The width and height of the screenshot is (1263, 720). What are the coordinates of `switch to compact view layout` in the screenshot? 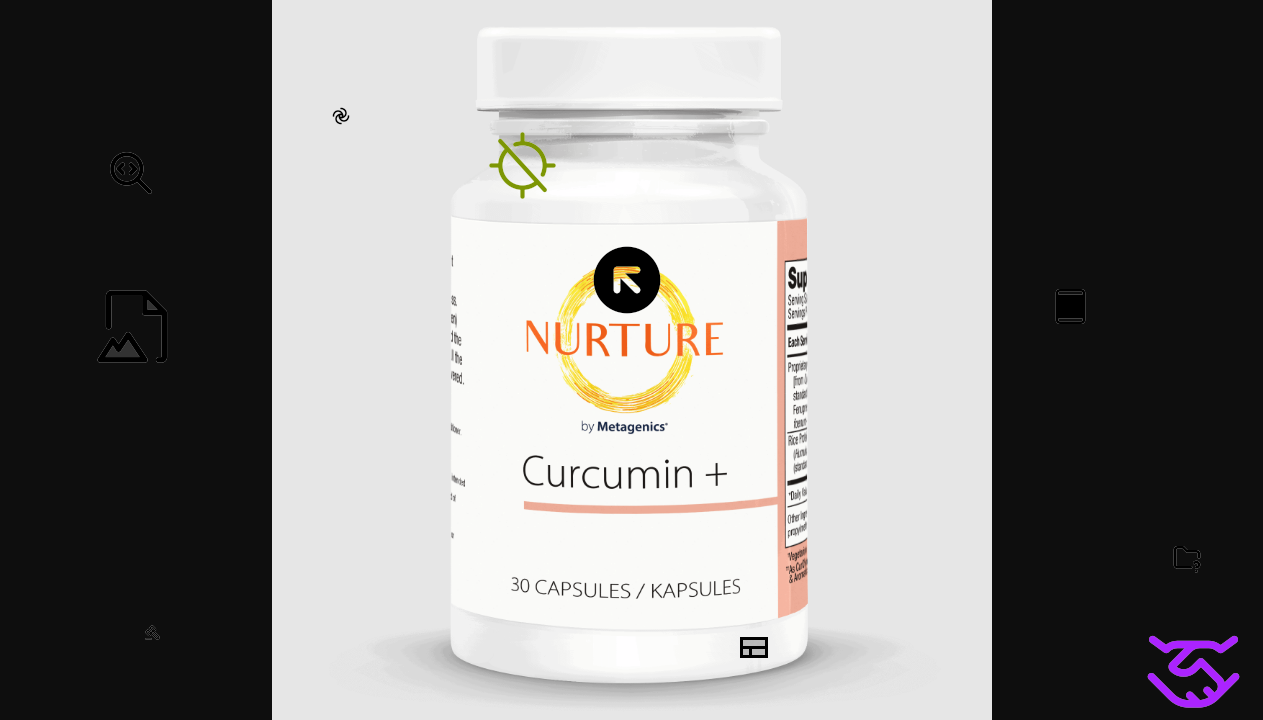 It's located at (753, 647).